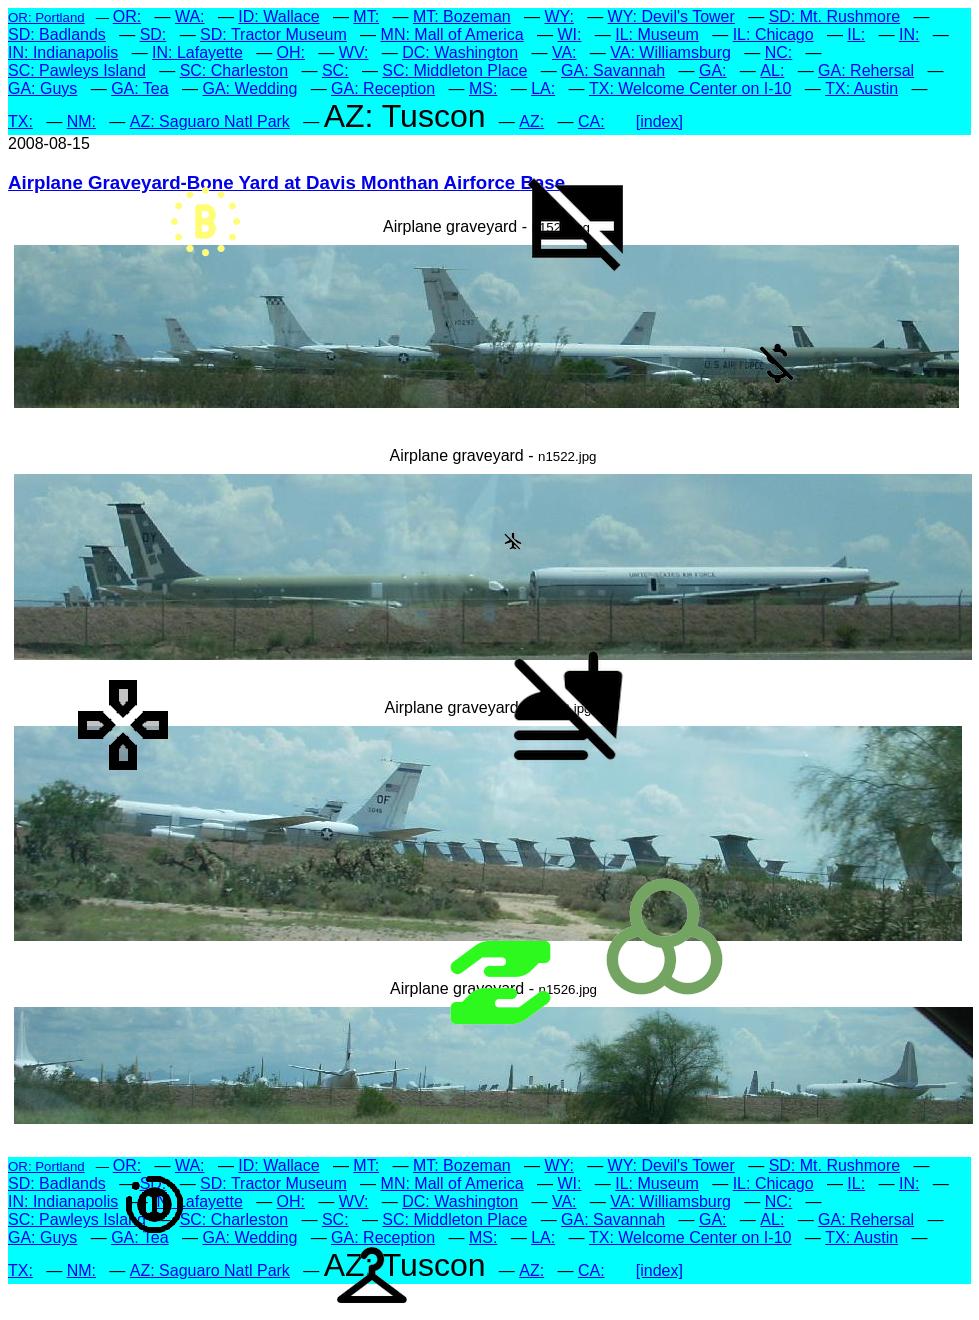 This screenshot has height=1320, width=979. What do you see at coordinates (577, 221) in the screenshot?
I see `turn off subtitles or closed captions` at bounding box center [577, 221].